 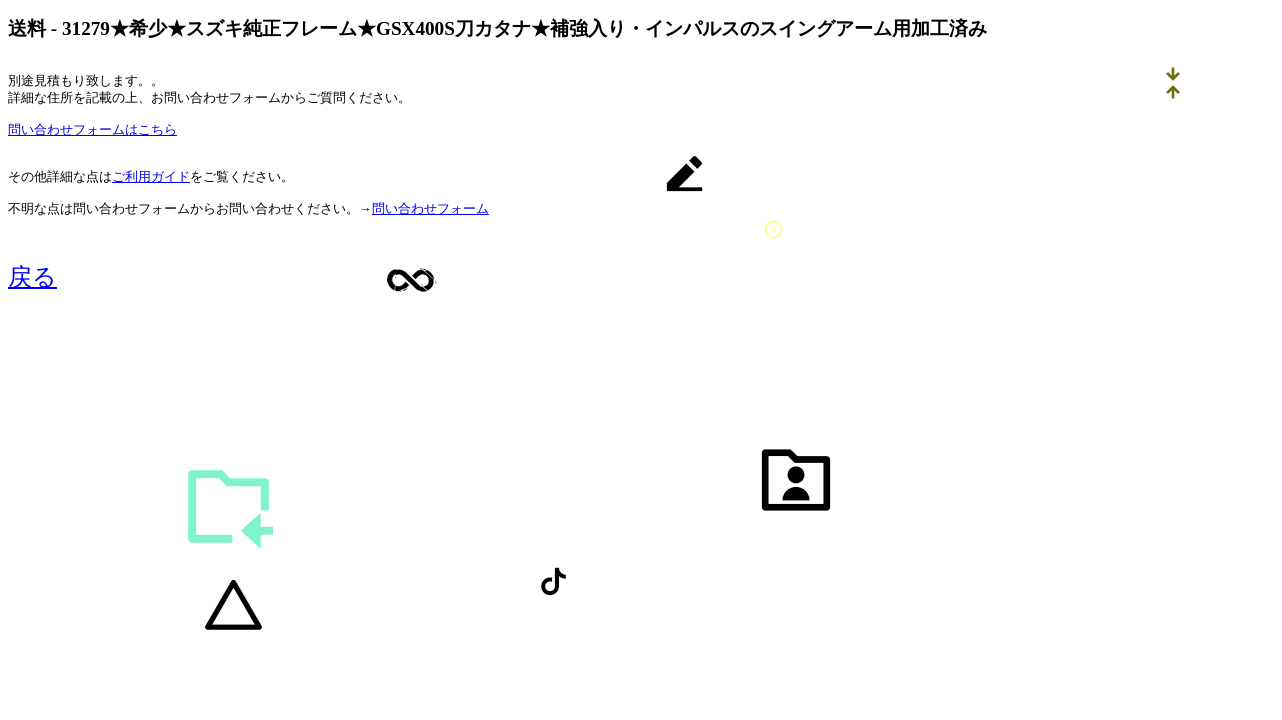 I want to click on collapse content vertically, so click(x=1173, y=83).